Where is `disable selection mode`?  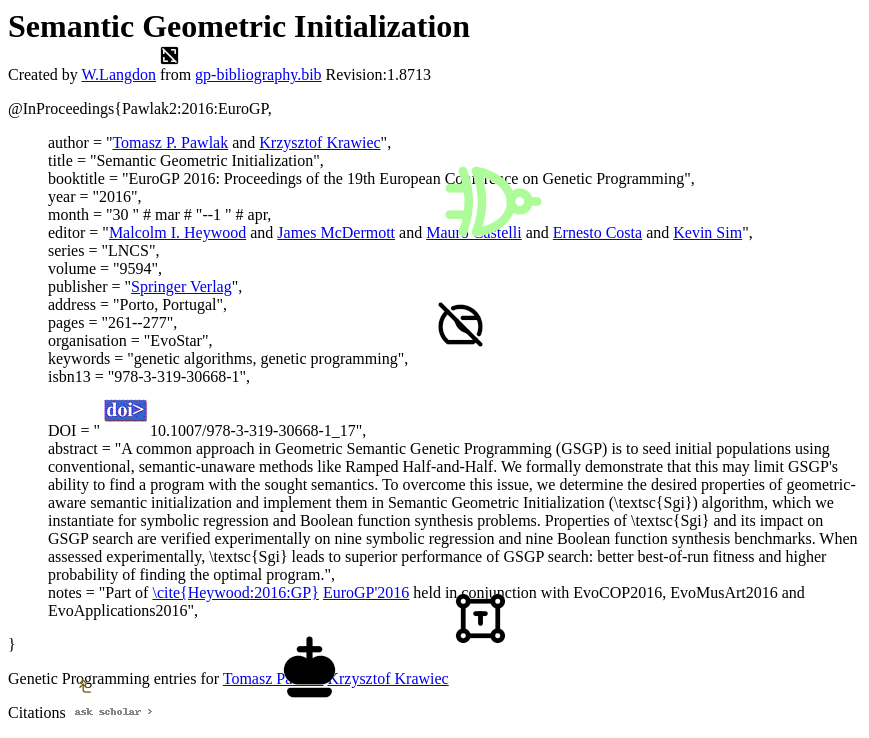
disable selection mode is located at coordinates (169, 55).